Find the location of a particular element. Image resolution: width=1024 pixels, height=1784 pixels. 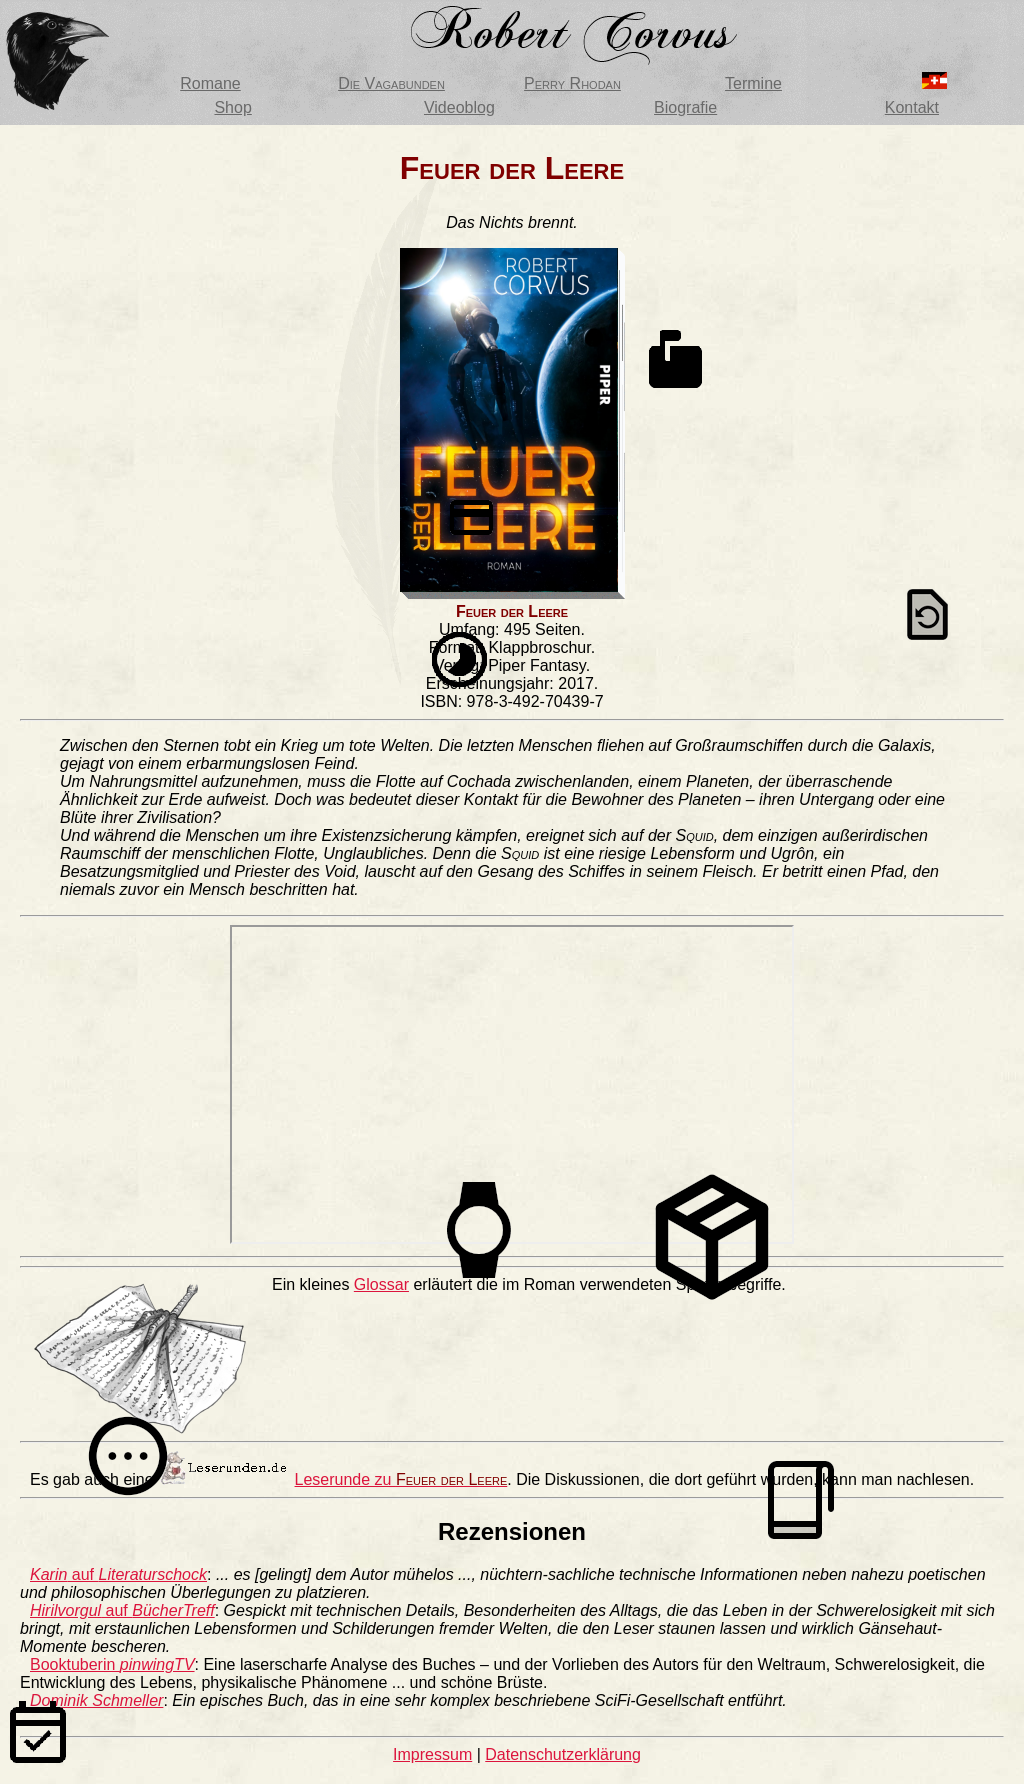

access payment methods is located at coordinates (471, 517).